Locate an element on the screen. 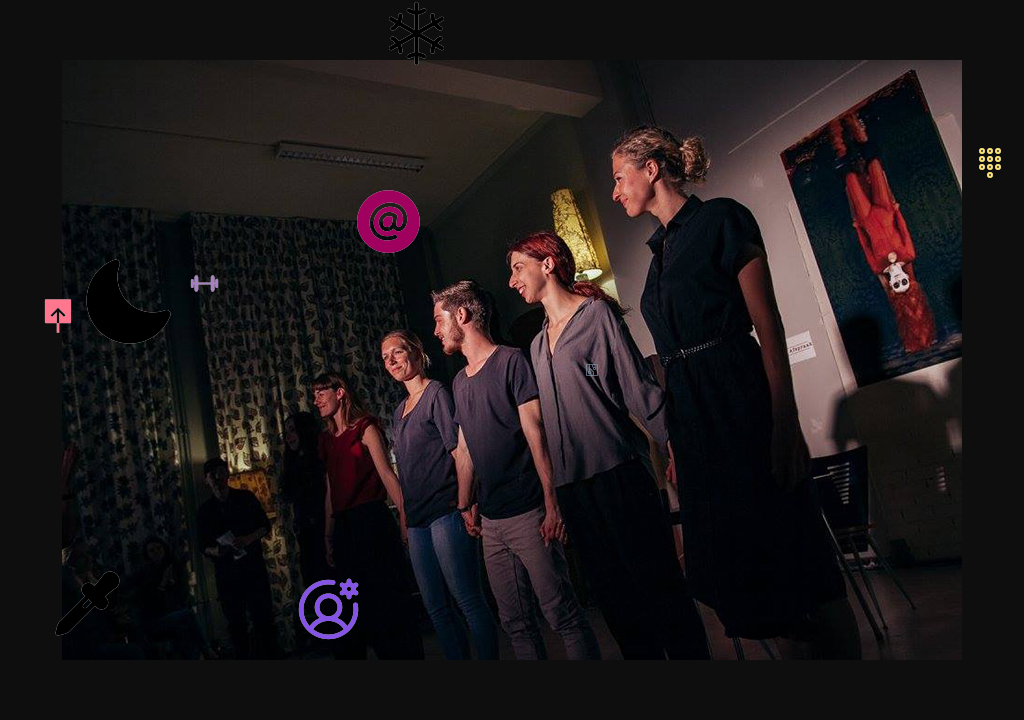 The width and height of the screenshot is (1024, 720). switch to dark mode is located at coordinates (128, 301).